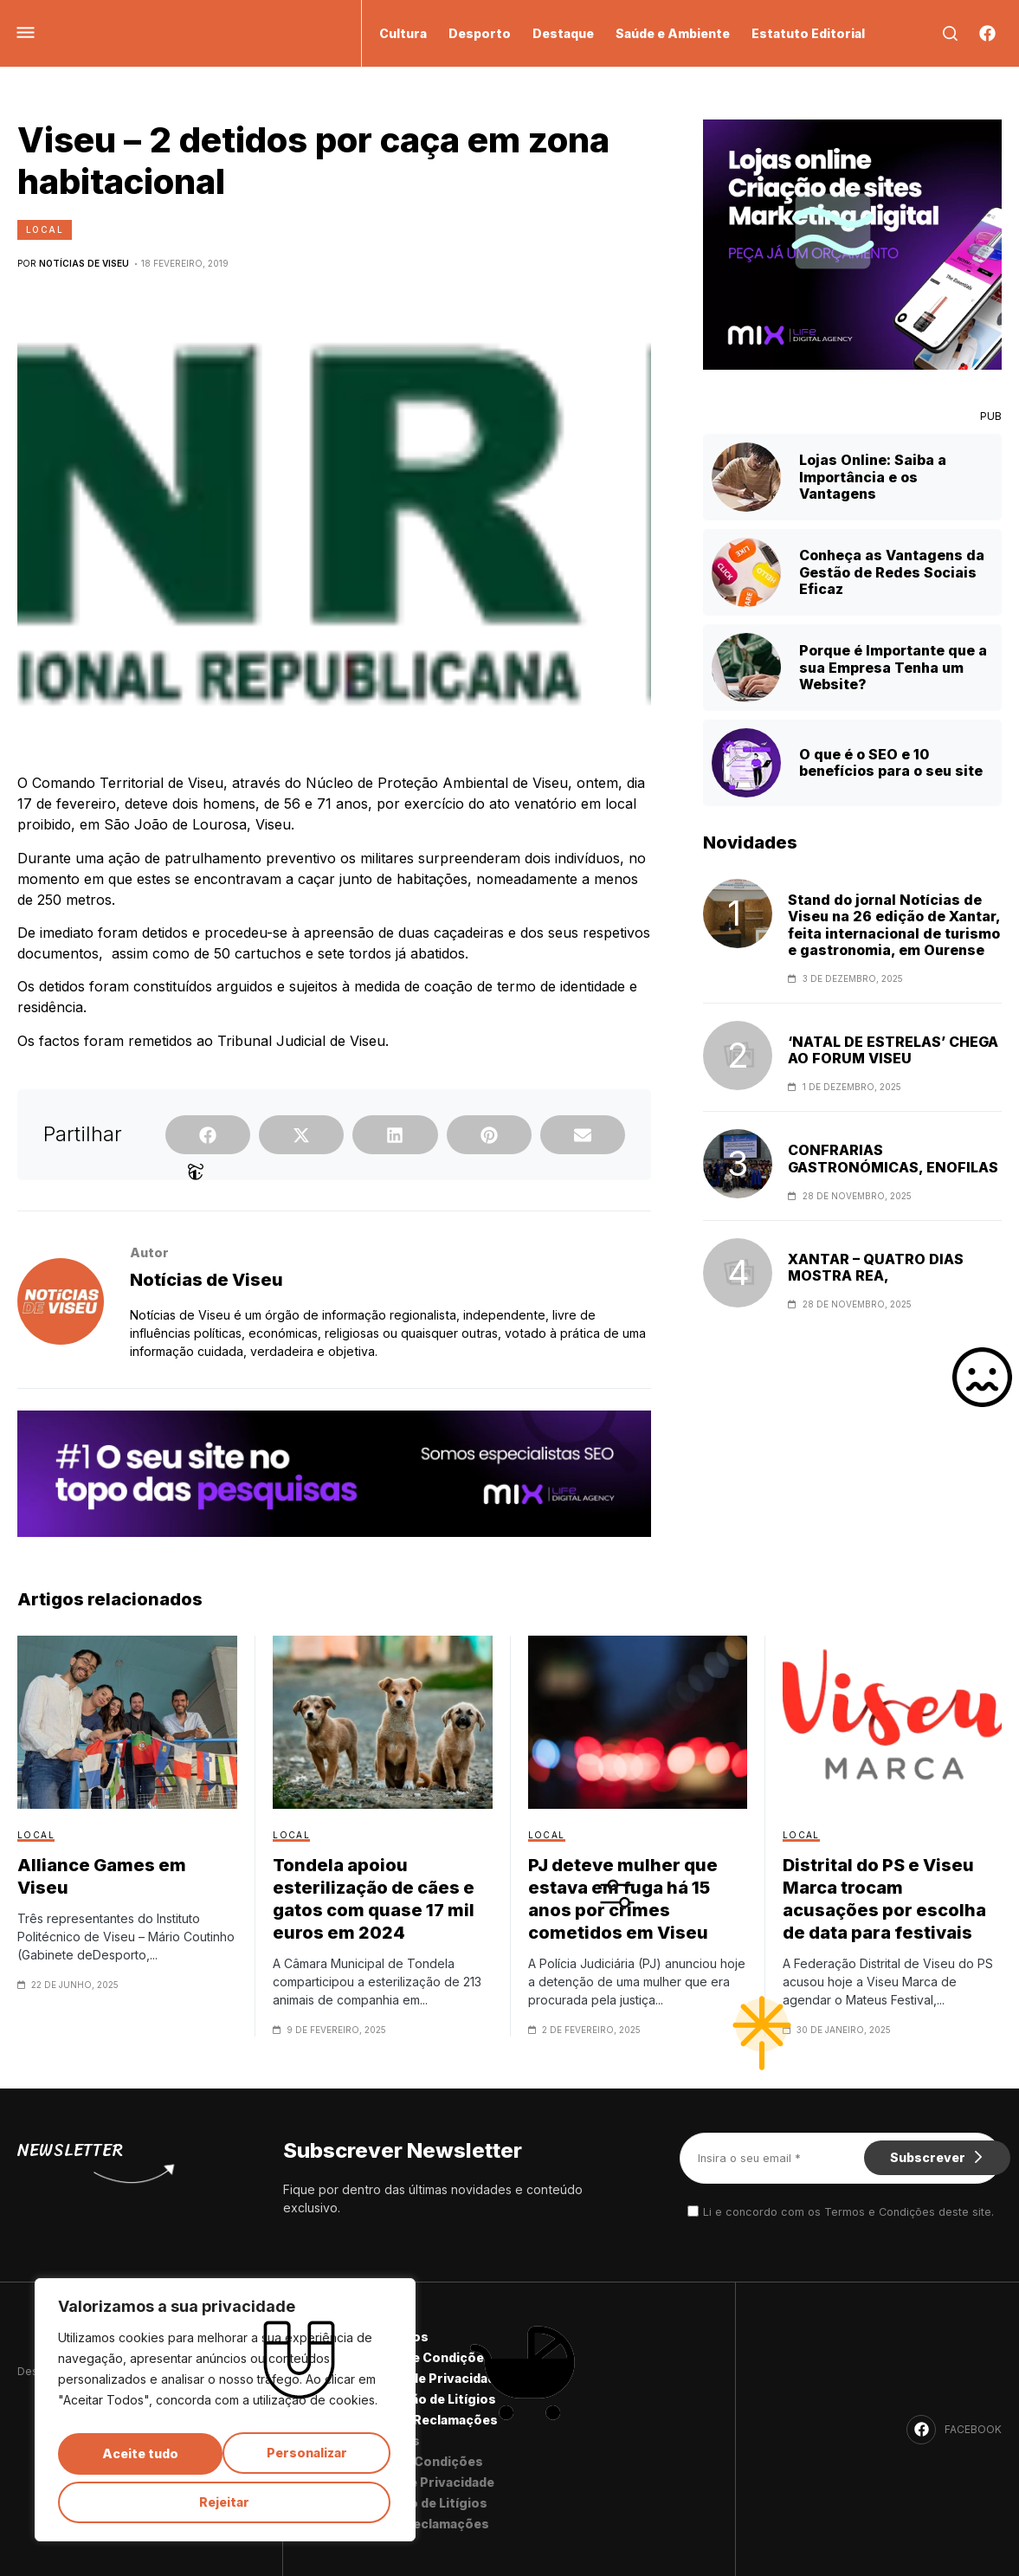  Describe the element at coordinates (982, 1377) in the screenshot. I see `indicates a nervous or anxious status` at that location.